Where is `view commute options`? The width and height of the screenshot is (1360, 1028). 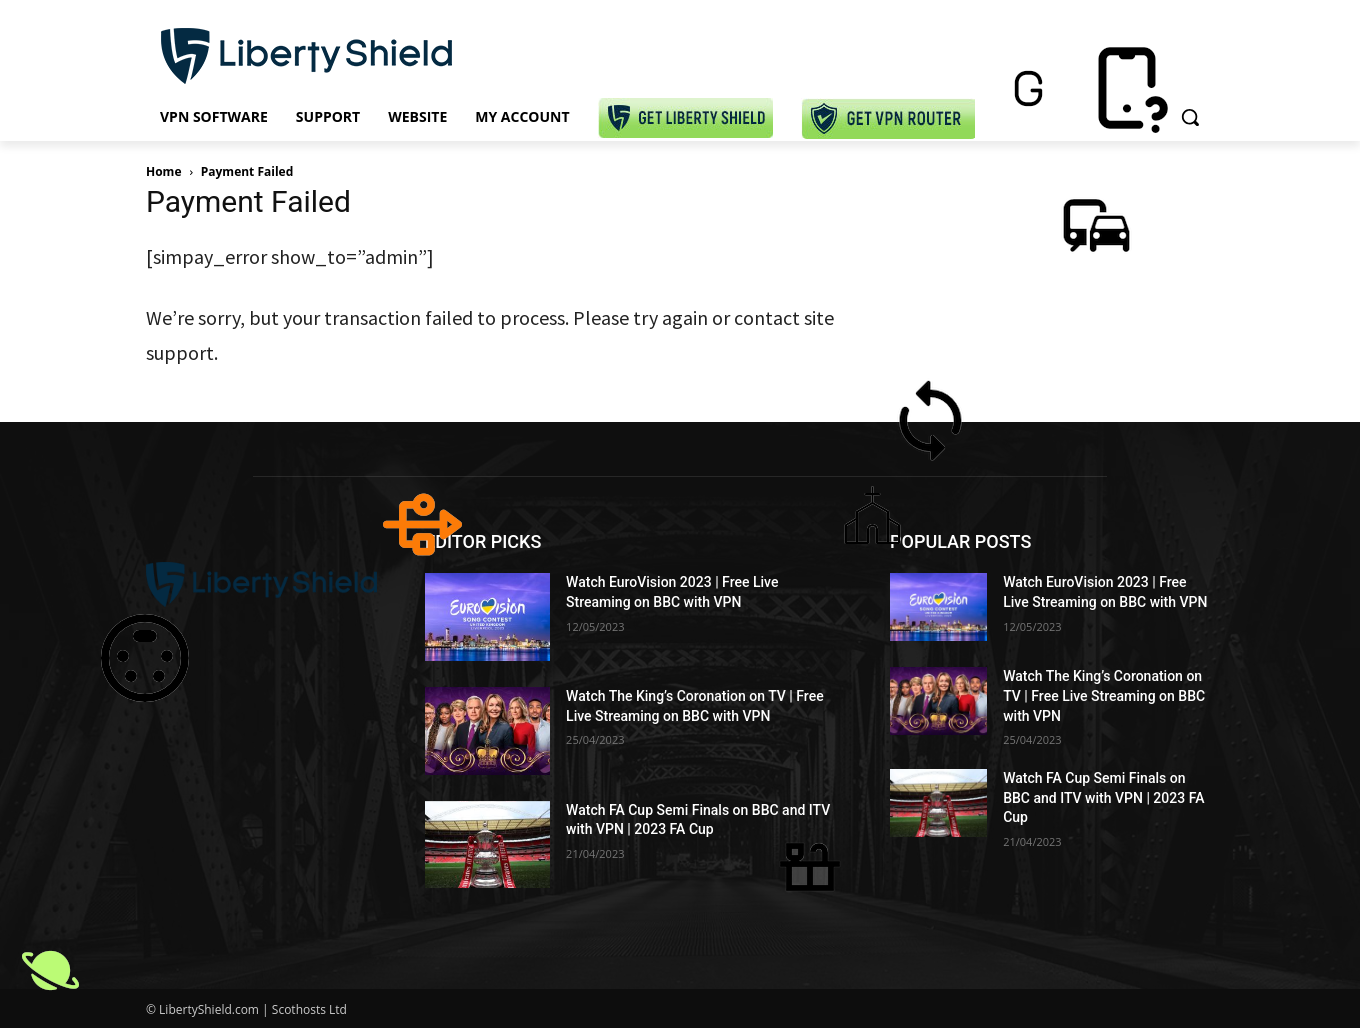
view commute options is located at coordinates (1096, 225).